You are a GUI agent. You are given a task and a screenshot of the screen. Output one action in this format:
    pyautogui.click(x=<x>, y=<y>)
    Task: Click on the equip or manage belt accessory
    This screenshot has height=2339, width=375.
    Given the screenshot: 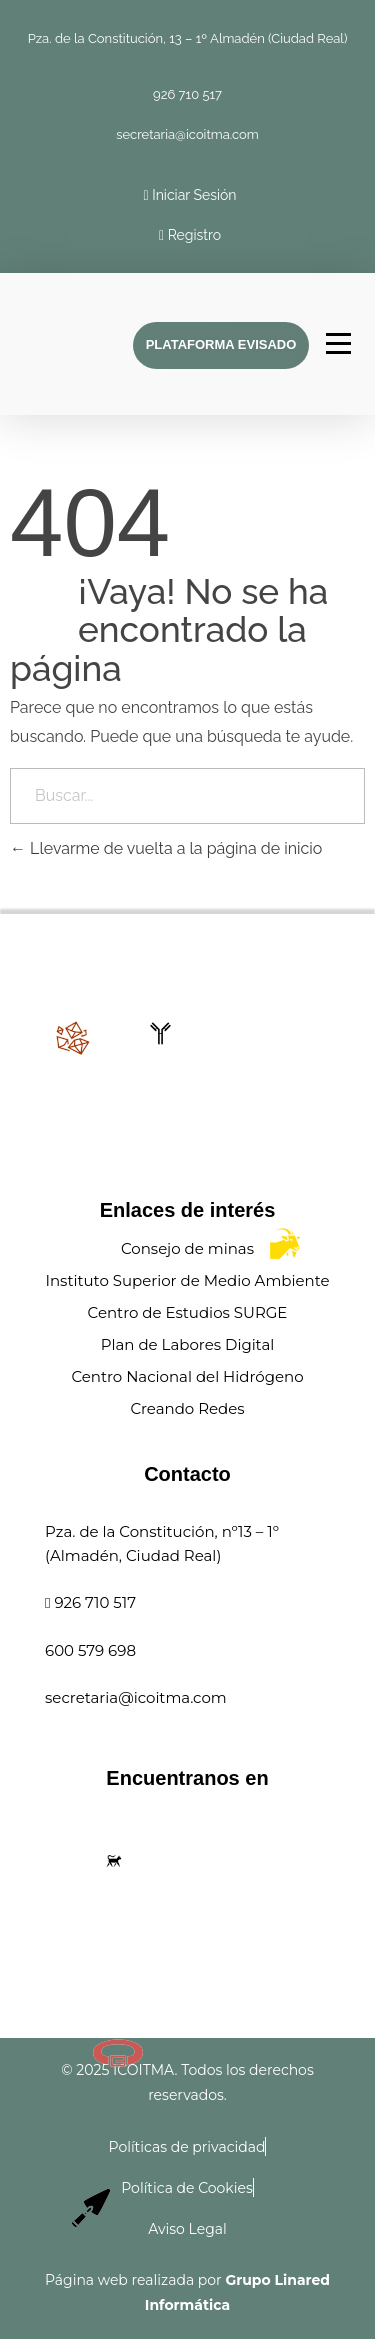 What is the action you would take?
    pyautogui.click(x=118, y=2053)
    